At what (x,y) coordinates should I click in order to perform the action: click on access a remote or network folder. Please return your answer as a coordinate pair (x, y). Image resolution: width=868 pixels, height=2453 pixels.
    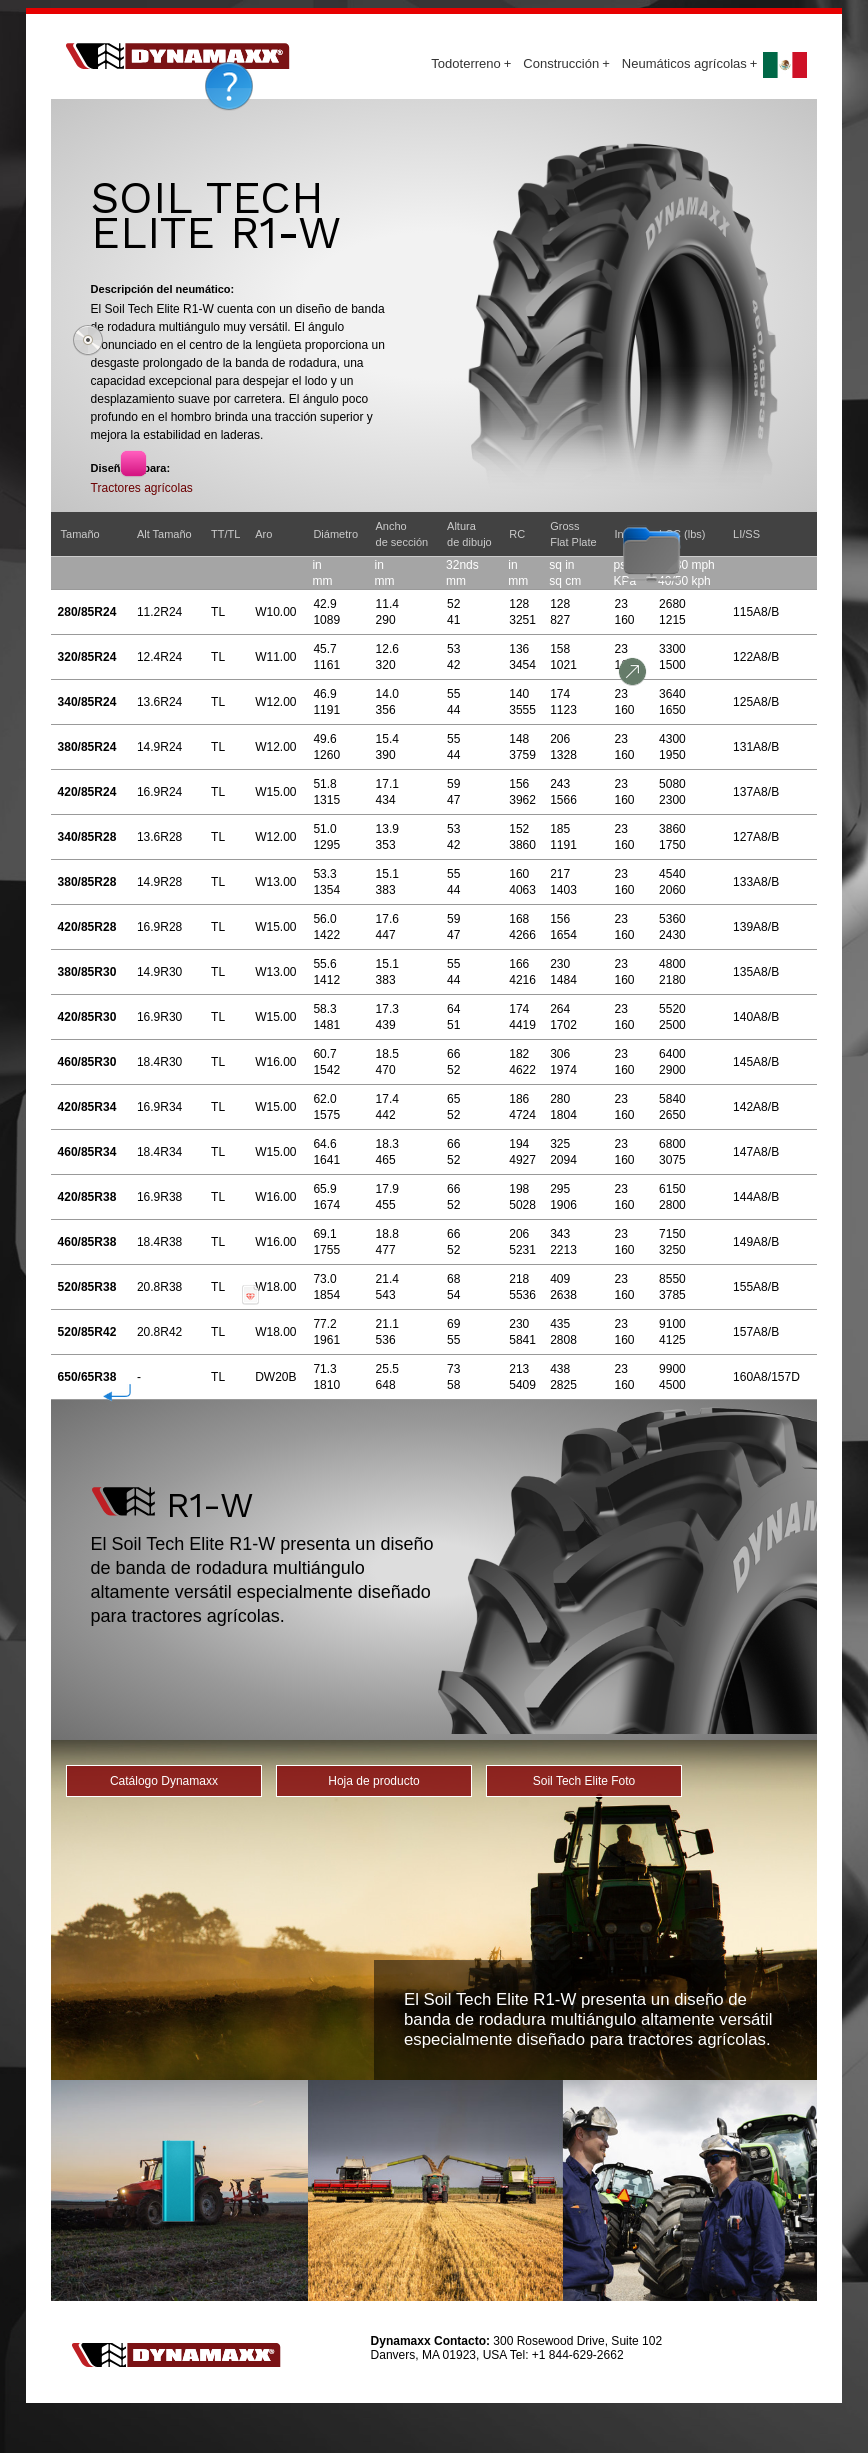
    Looking at the image, I should click on (651, 553).